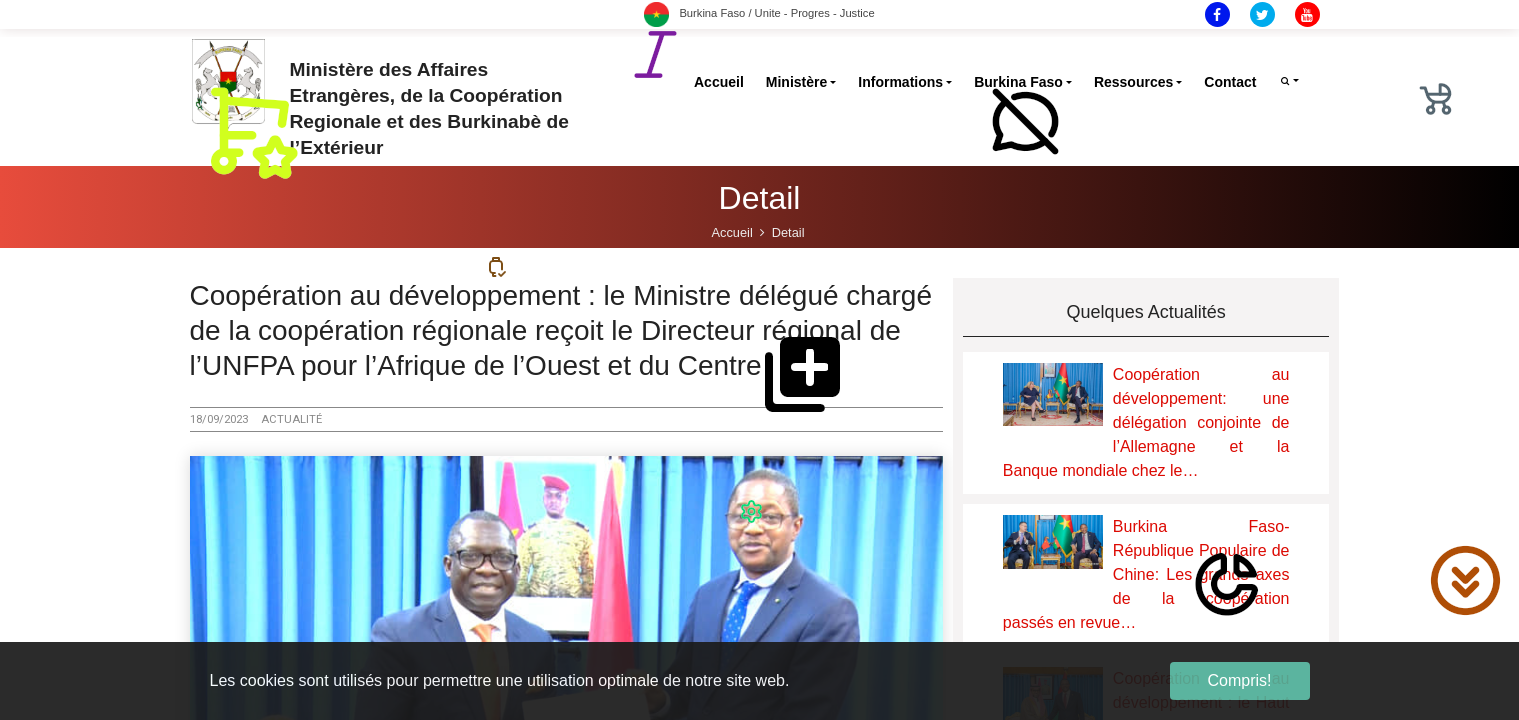 This screenshot has width=1519, height=720. Describe the element at coordinates (250, 131) in the screenshot. I see `view favorite or starred items in cart` at that location.